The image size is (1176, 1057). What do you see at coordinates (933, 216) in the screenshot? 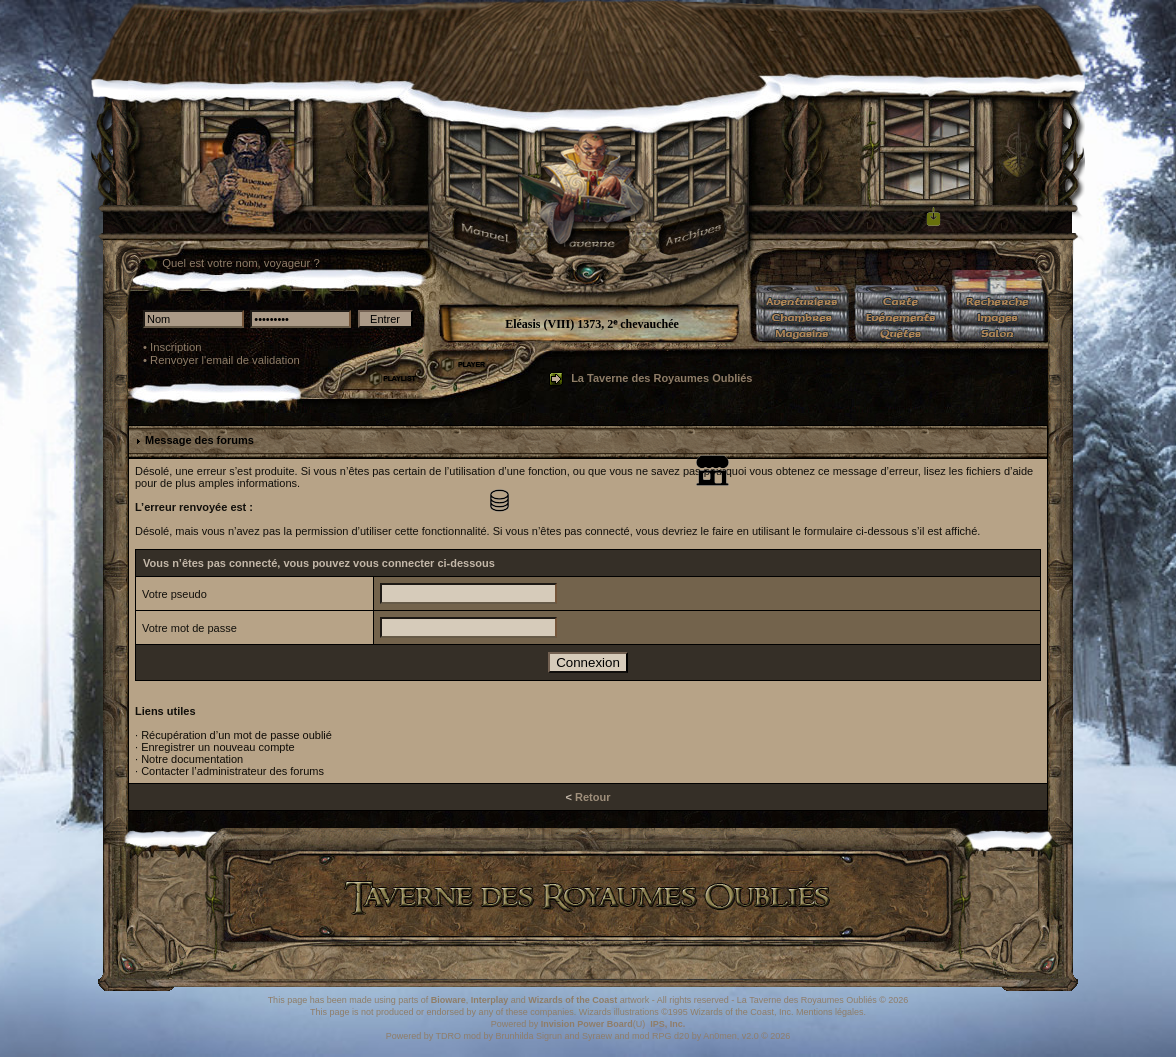
I see `download file to device` at bounding box center [933, 216].